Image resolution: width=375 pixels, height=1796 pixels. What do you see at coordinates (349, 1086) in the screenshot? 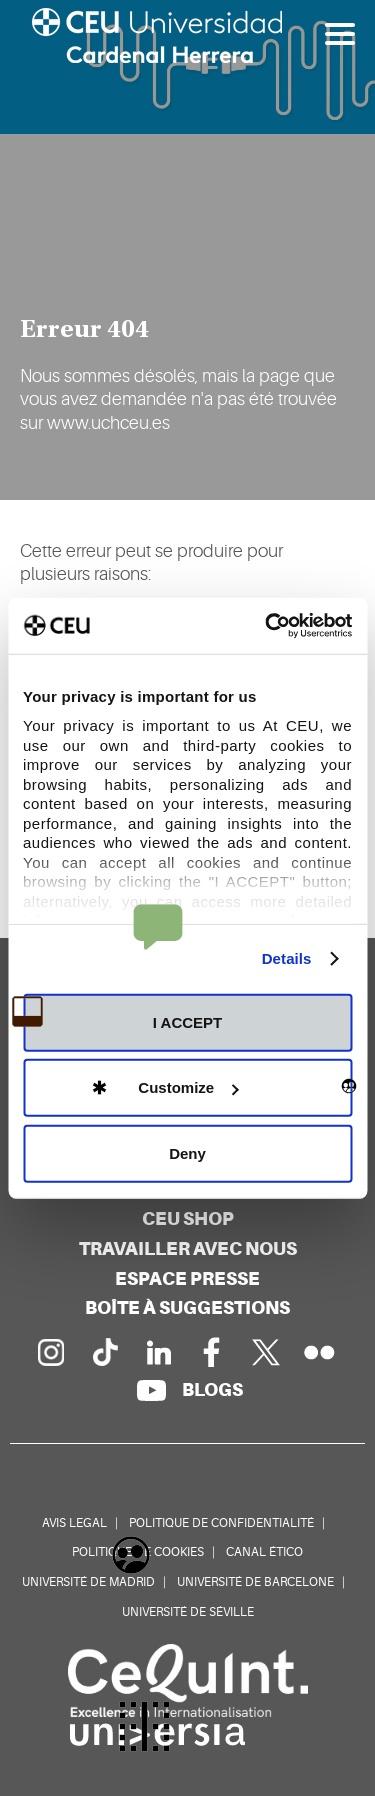
I see `view group or team members` at bounding box center [349, 1086].